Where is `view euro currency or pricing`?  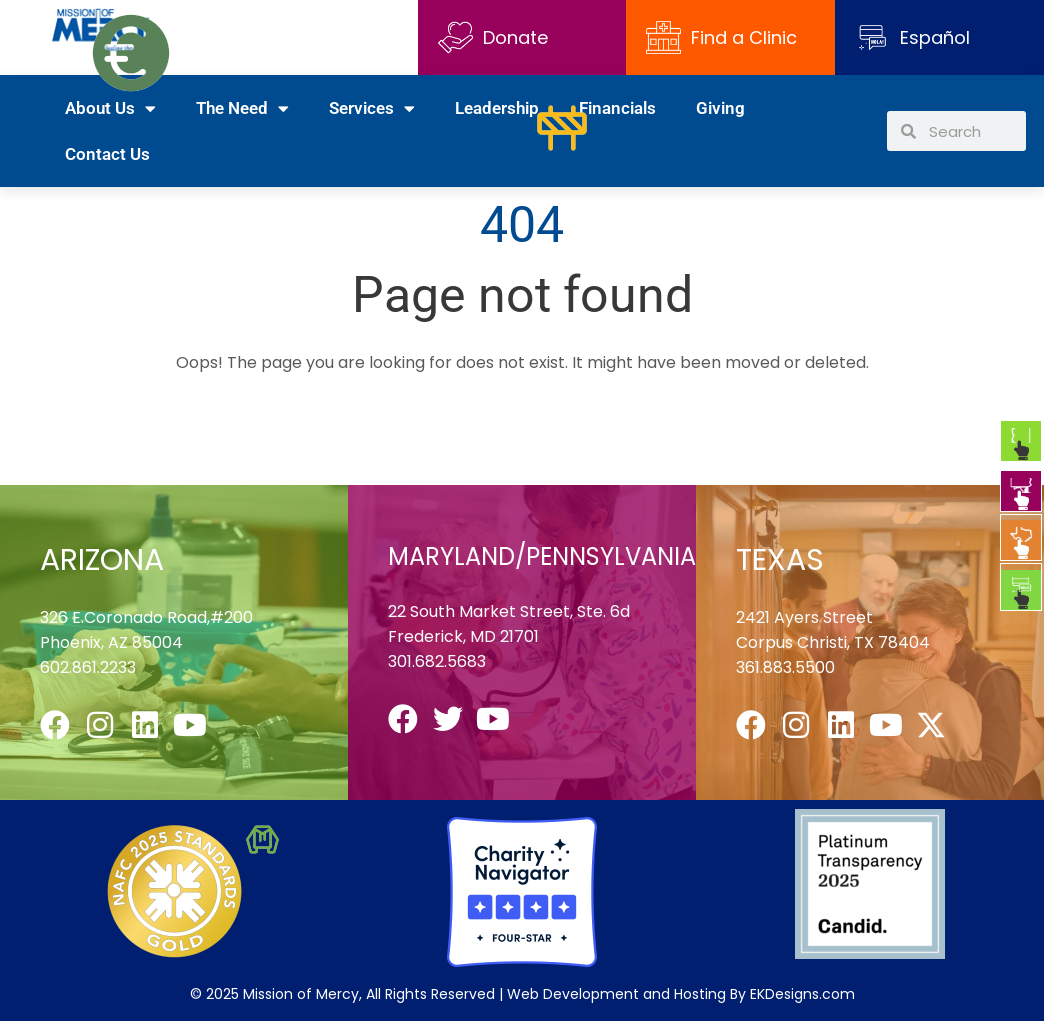 view euro currency or pricing is located at coordinates (131, 53).